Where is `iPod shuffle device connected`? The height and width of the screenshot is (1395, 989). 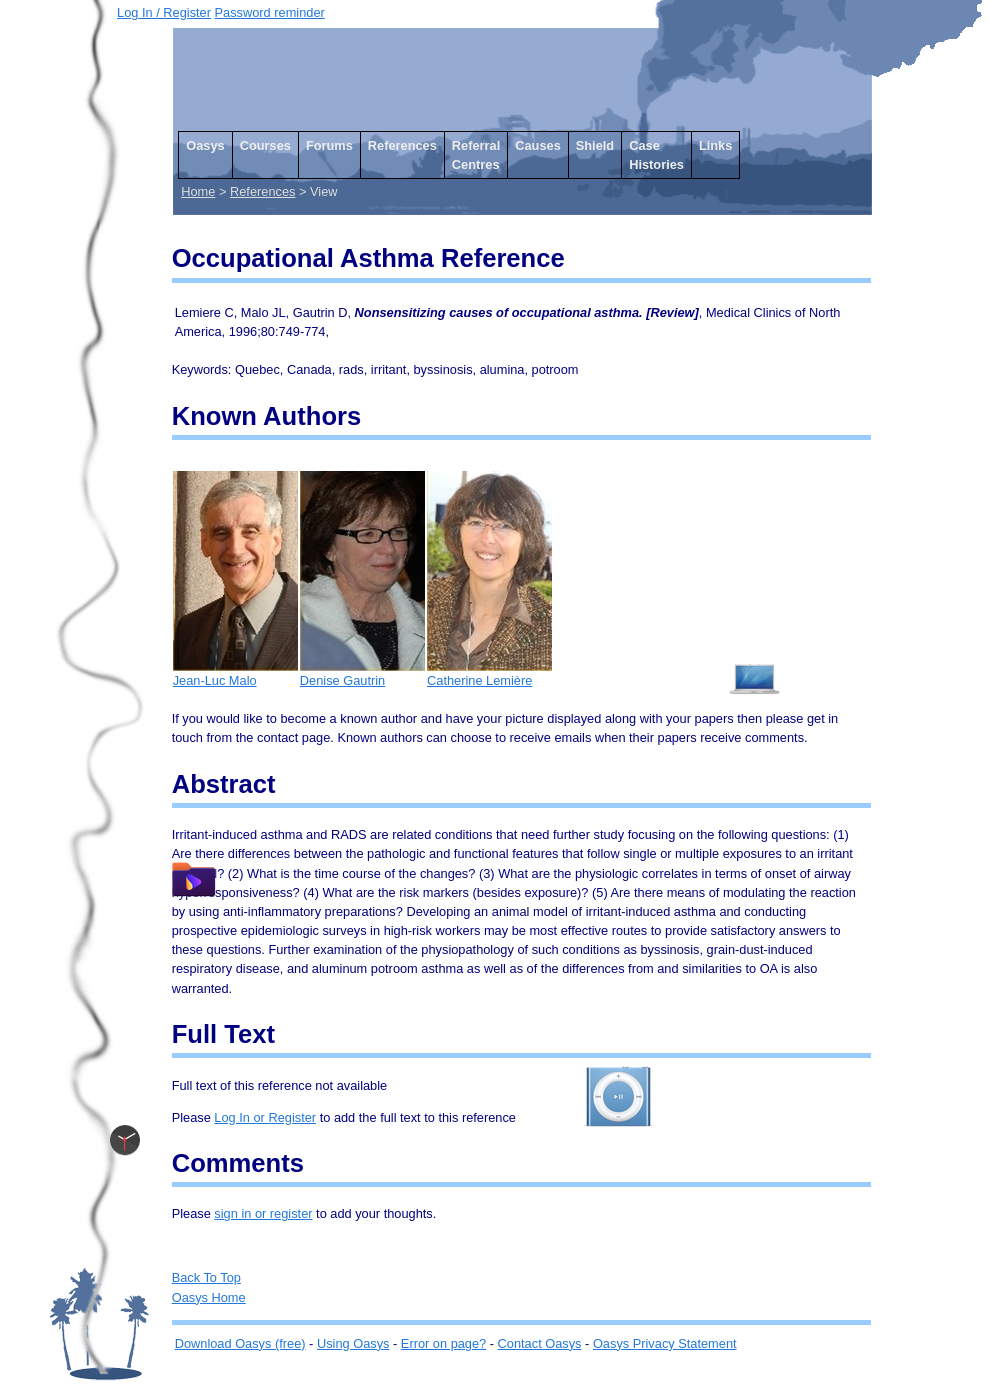
iPod shuffle device connected is located at coordinates (618, 1096).